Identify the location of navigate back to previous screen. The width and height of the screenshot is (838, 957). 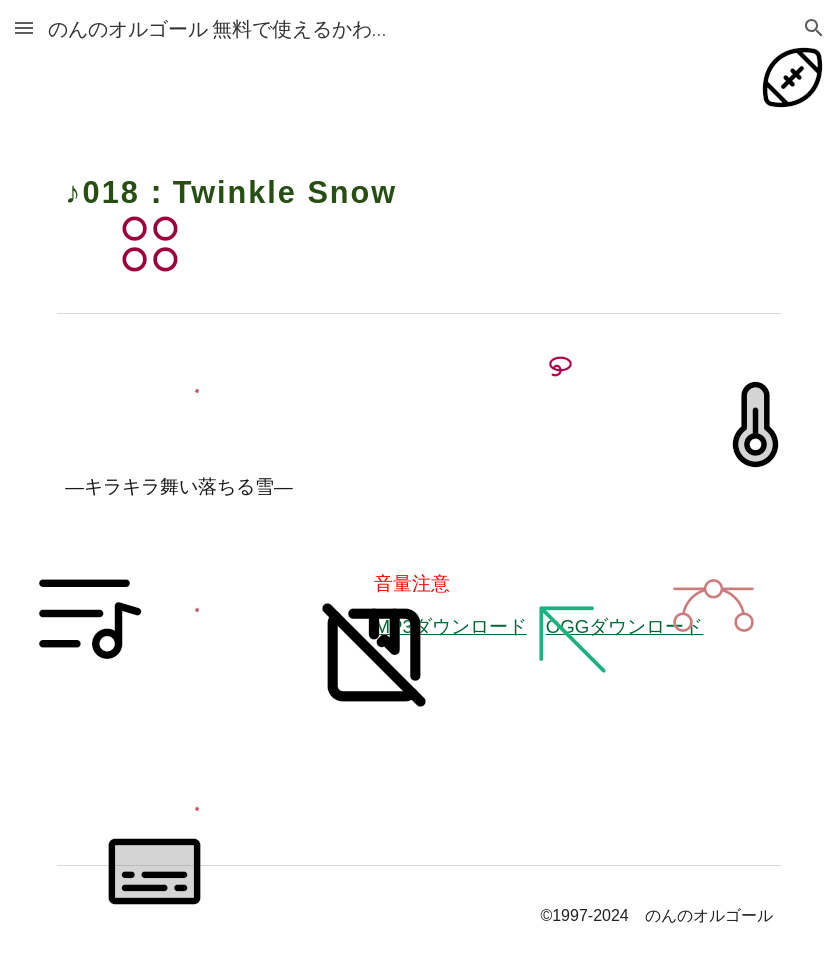
(572, 639).